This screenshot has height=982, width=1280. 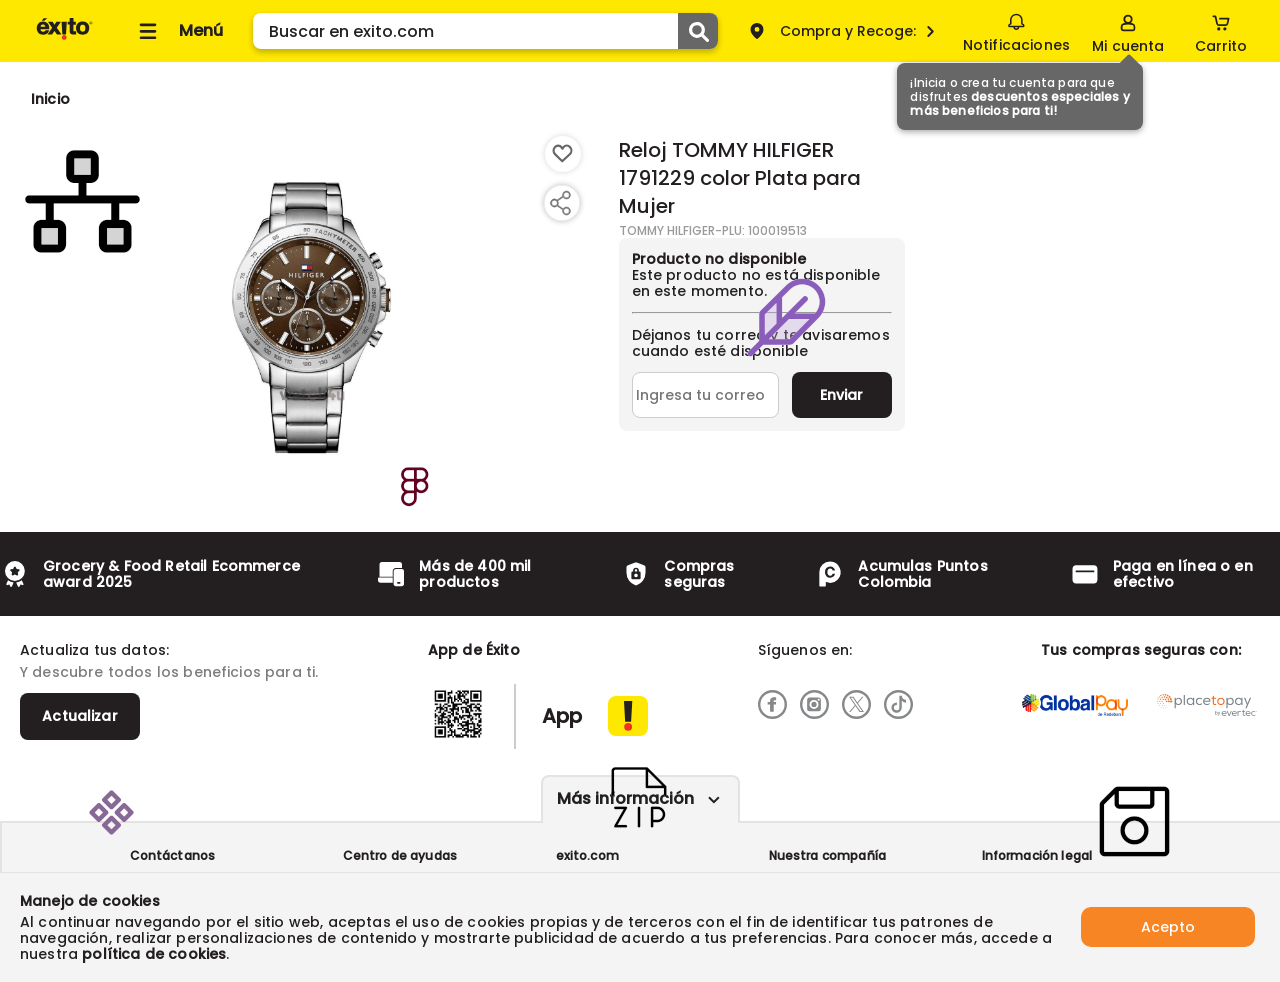 I want to click on open figma, so click(x=414, y=486).